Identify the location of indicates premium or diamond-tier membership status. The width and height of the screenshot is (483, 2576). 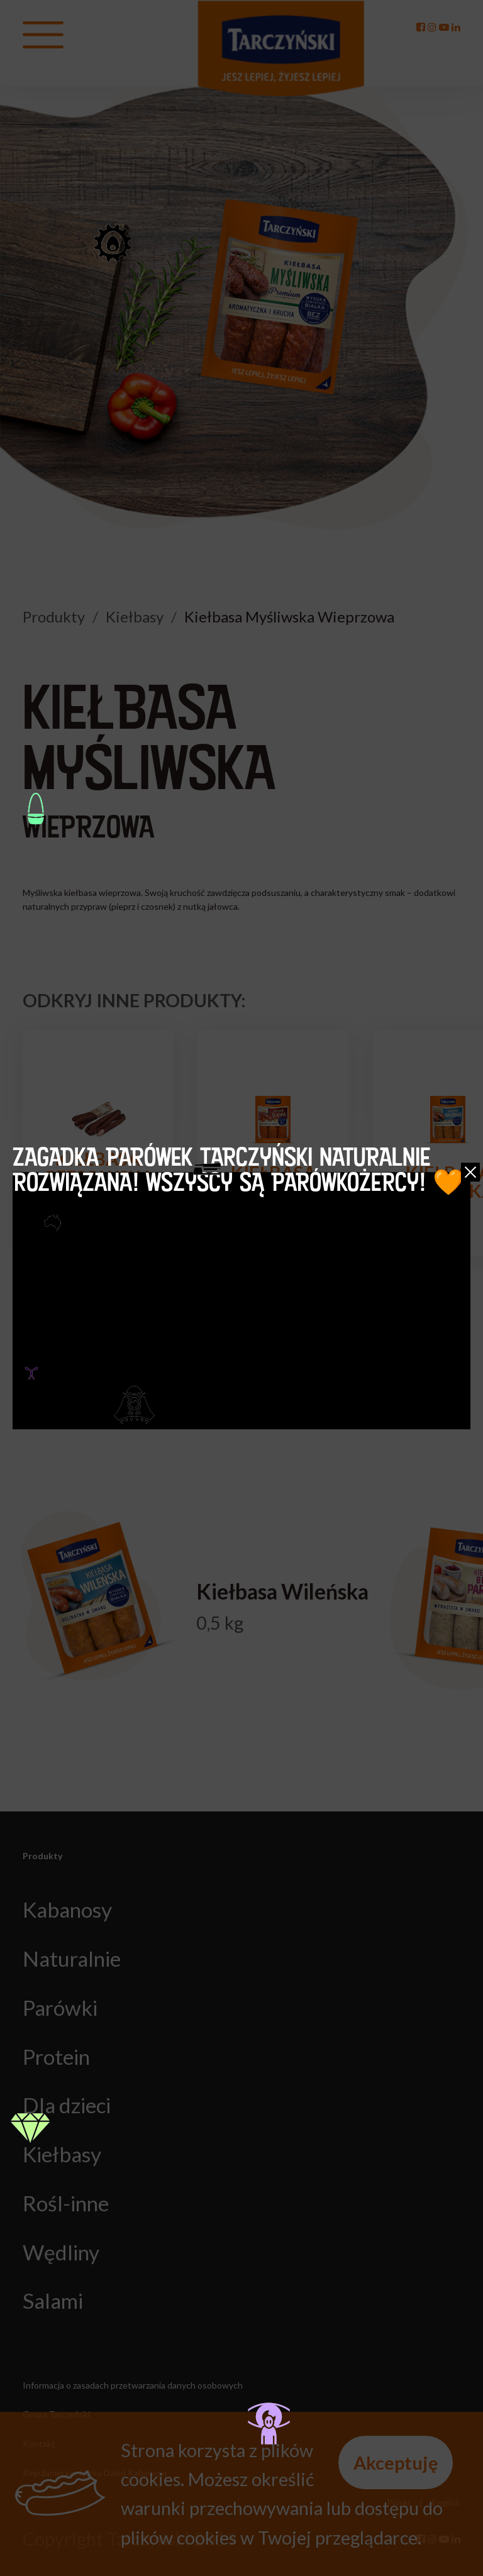
(30, 2126).